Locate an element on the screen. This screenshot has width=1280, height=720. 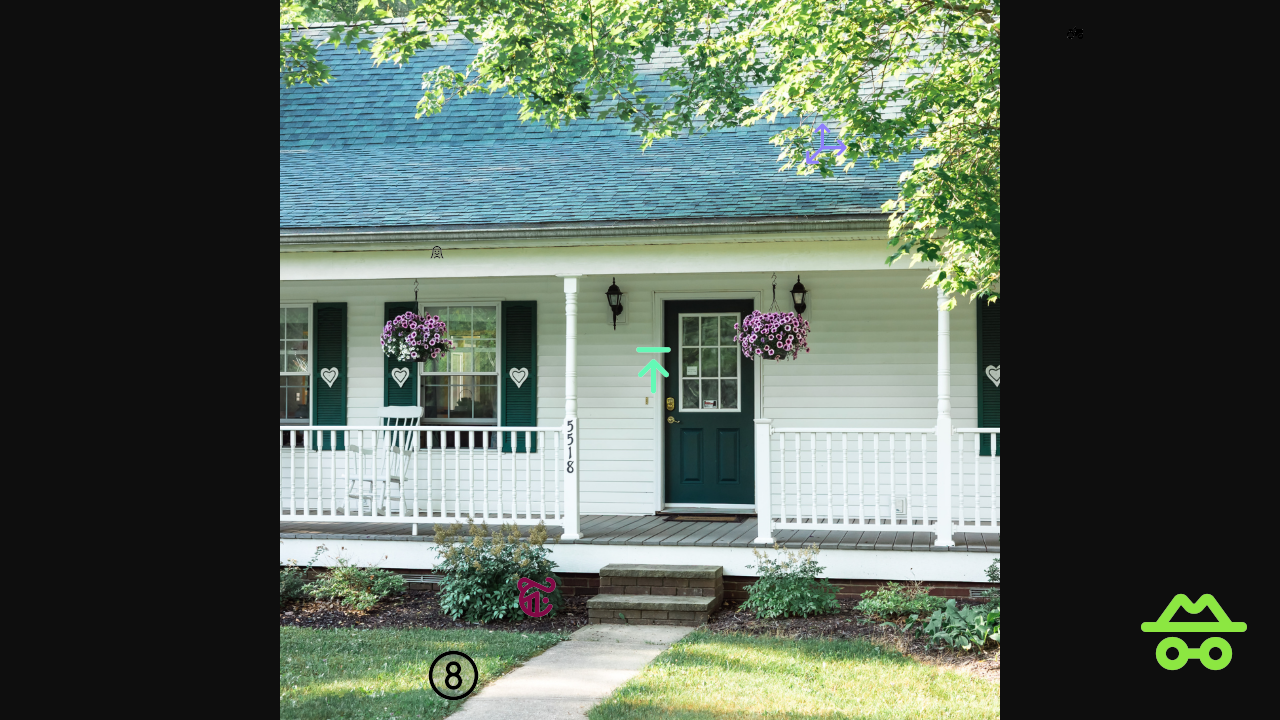
move item to top of list is located at coordinates (653, 369).